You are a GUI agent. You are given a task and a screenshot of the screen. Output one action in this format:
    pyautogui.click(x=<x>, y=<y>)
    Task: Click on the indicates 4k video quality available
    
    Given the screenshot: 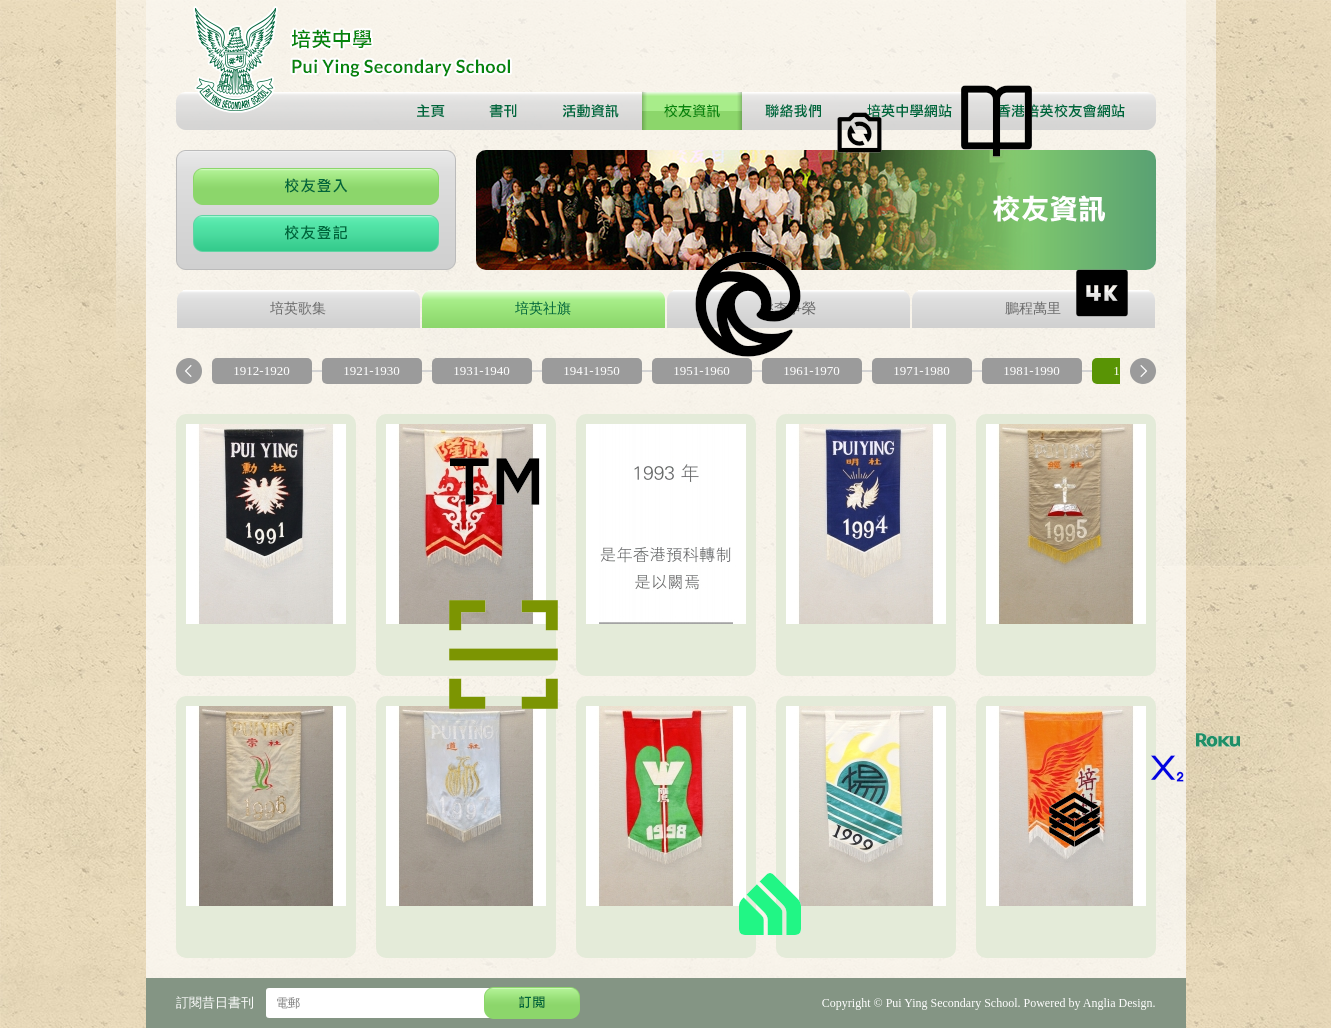 What is the action you would take?
    pyautogui.click(x=1102, y=293)
    